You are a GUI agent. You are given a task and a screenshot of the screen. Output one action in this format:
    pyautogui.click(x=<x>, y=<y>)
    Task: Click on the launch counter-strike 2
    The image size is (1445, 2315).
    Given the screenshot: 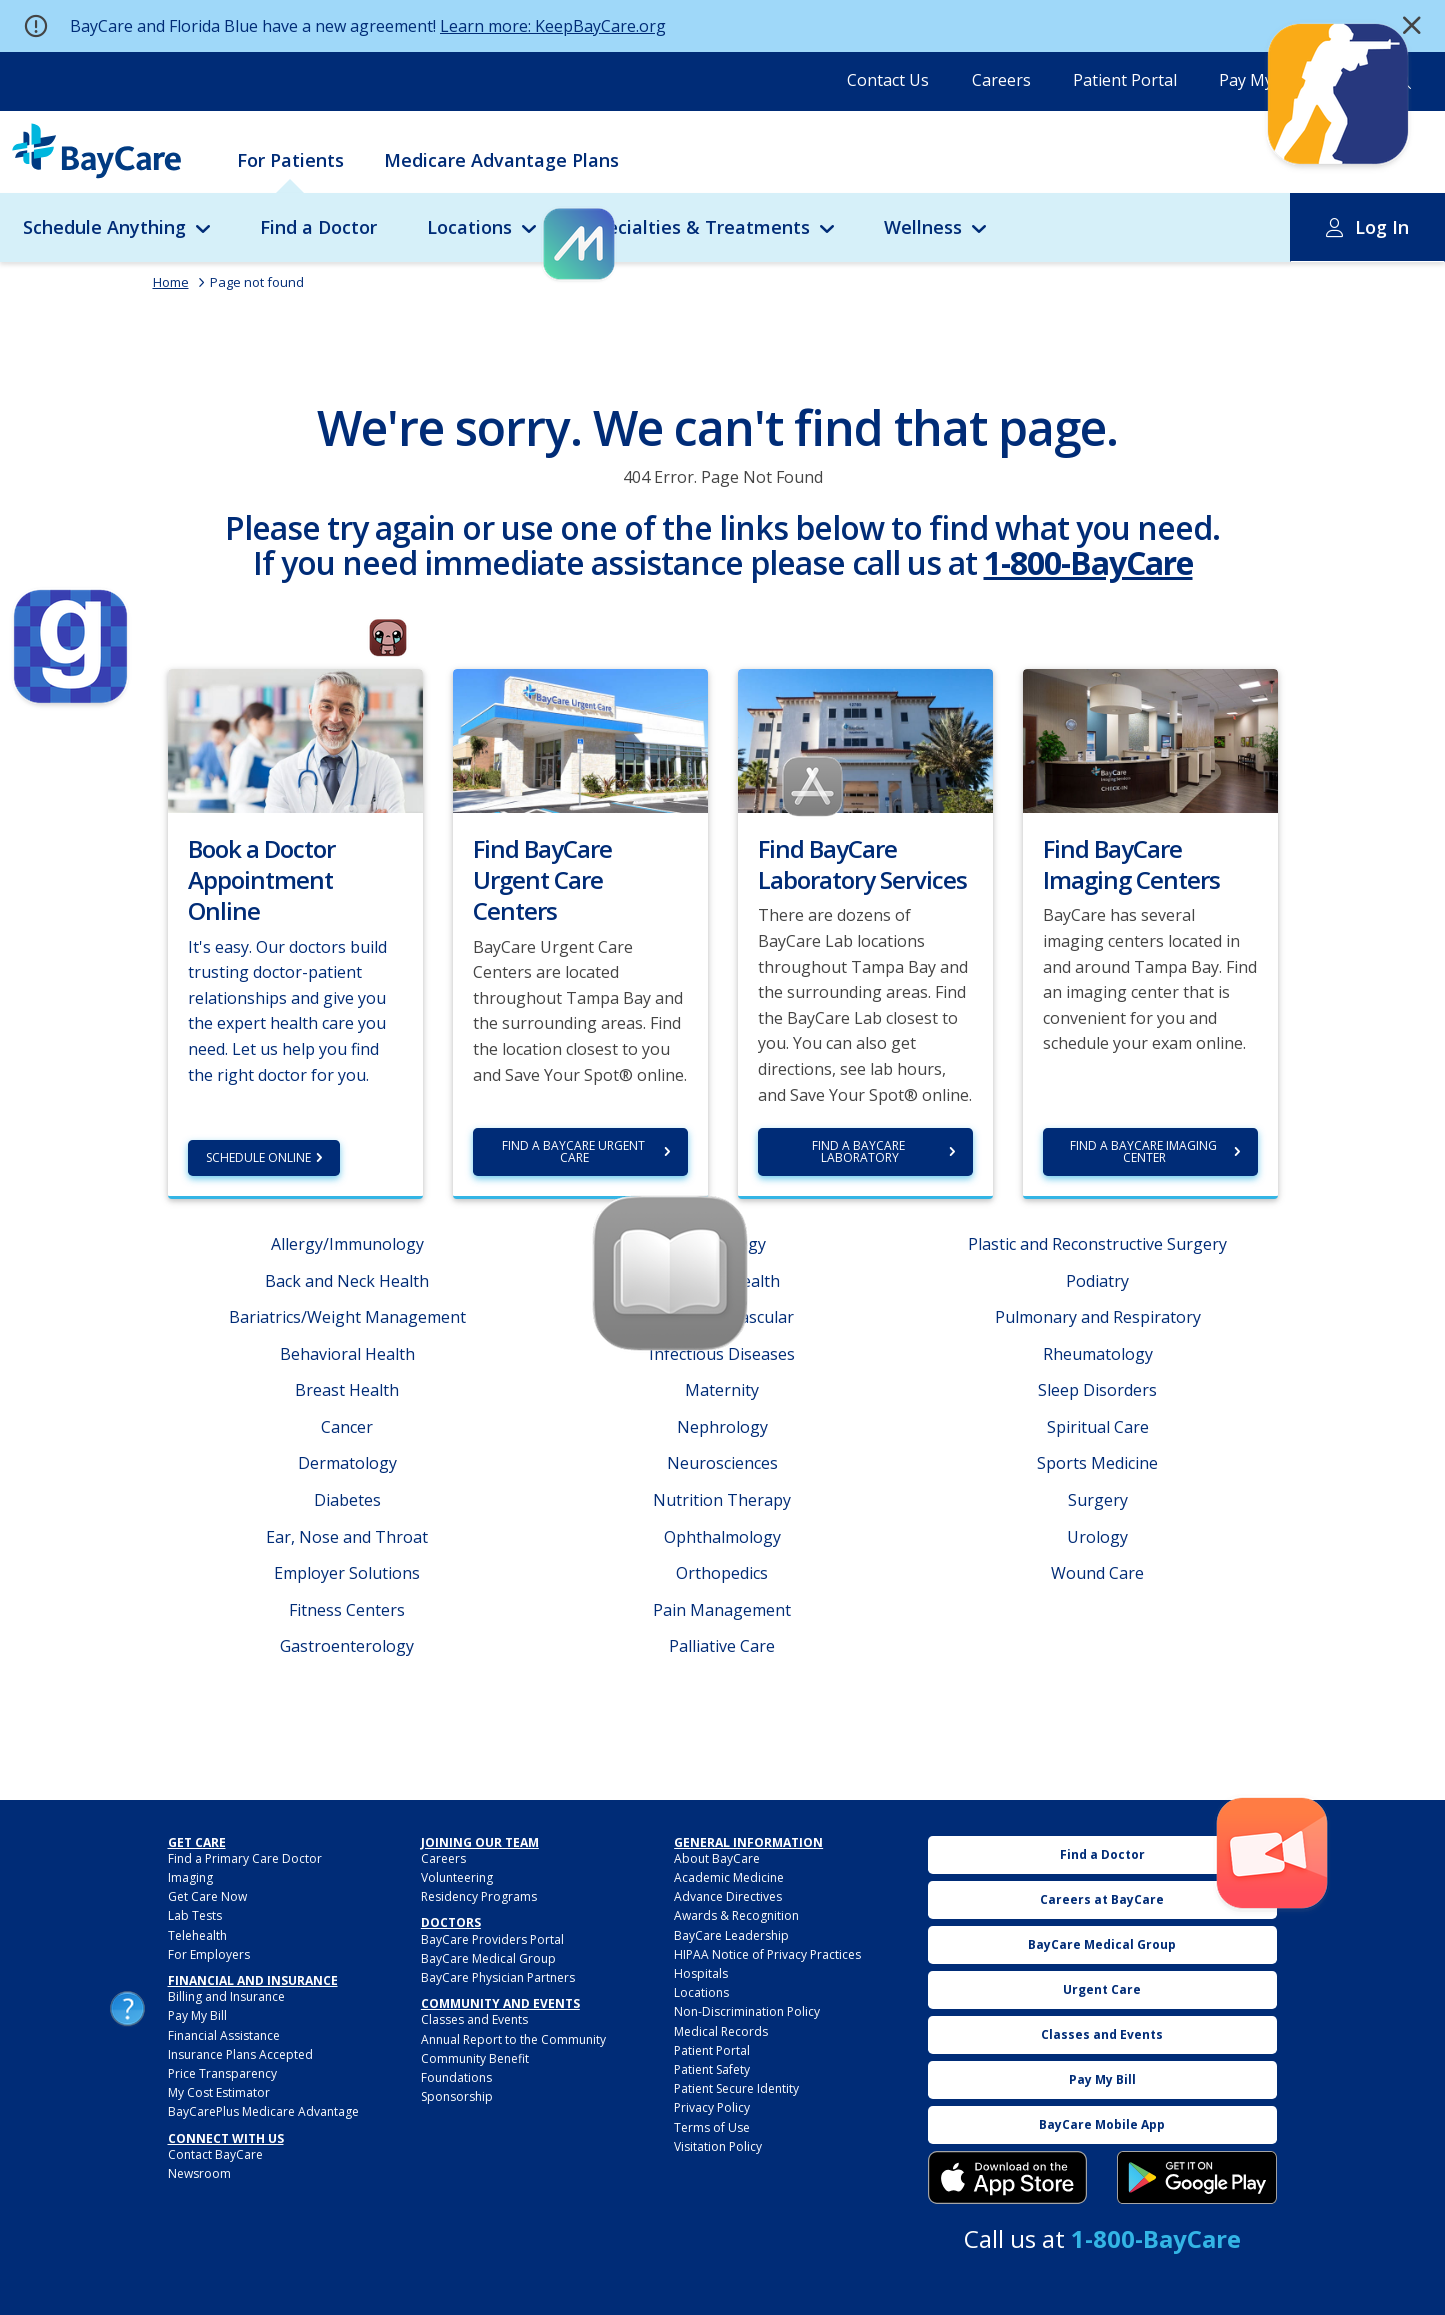 What is the action you would take?
    pyautogui.click(x=1338, y=94)
    